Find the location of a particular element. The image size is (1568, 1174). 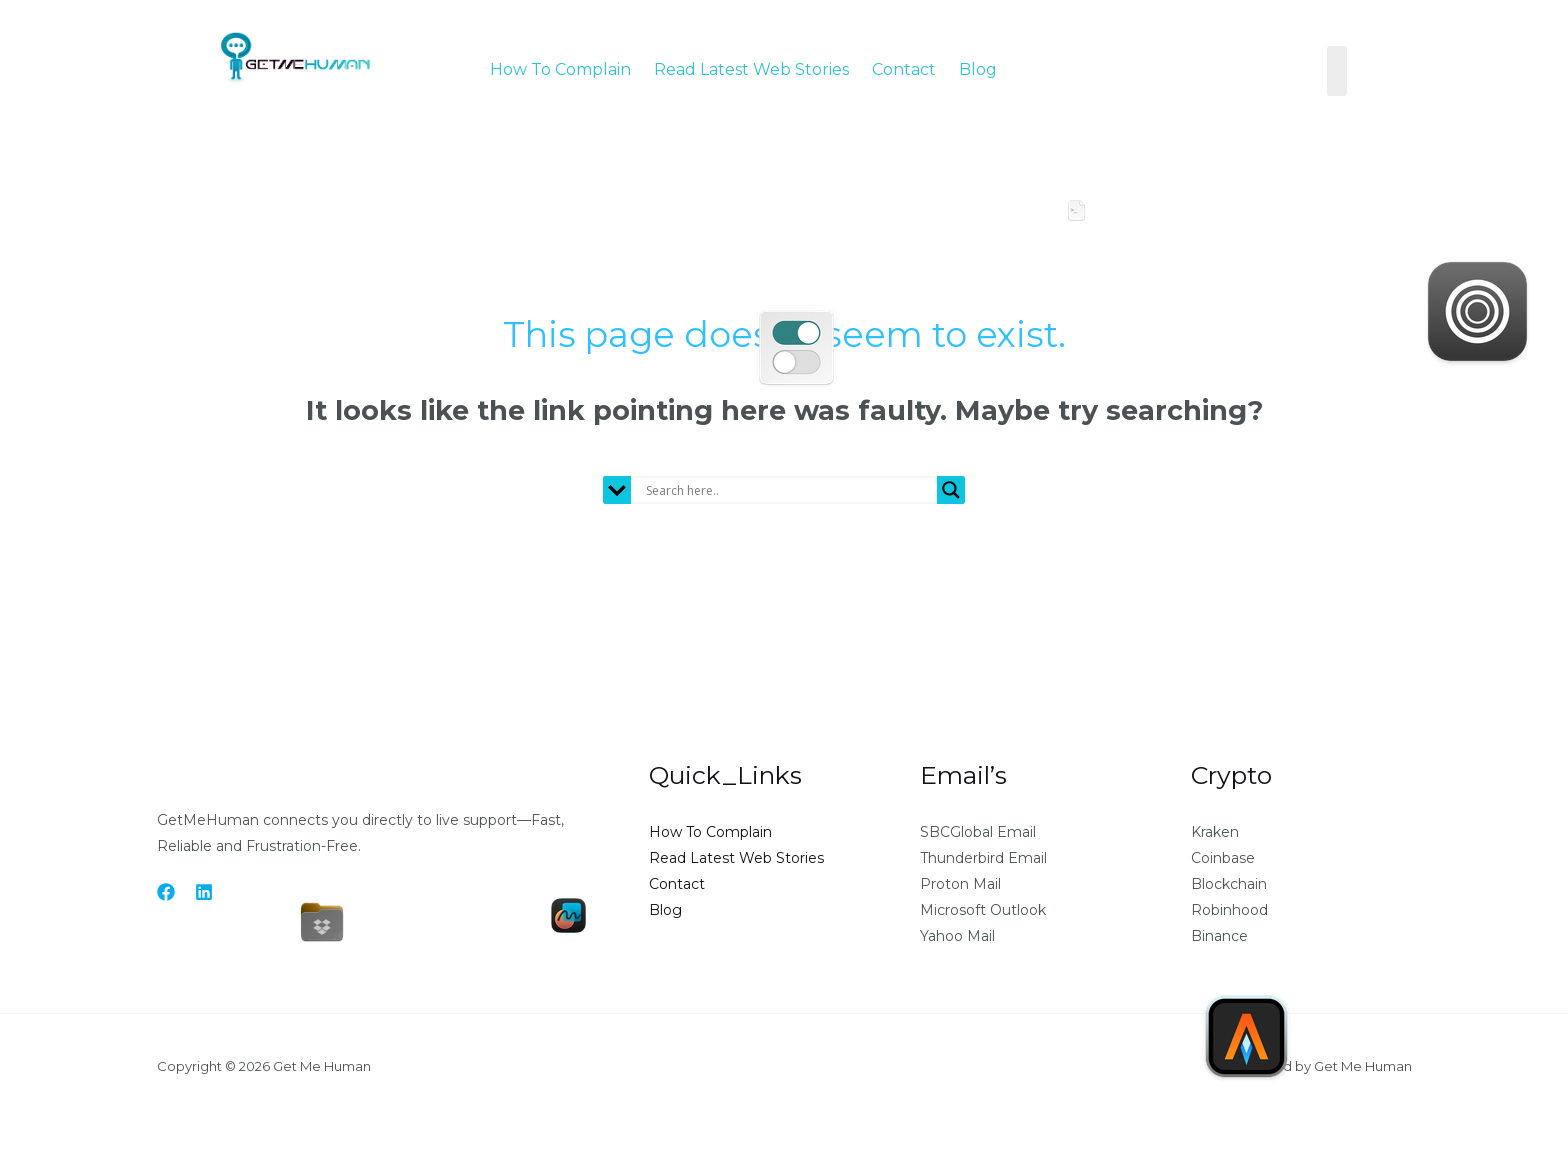

launch alacritty terminal emulator is located at coordinates (1246, 1036).